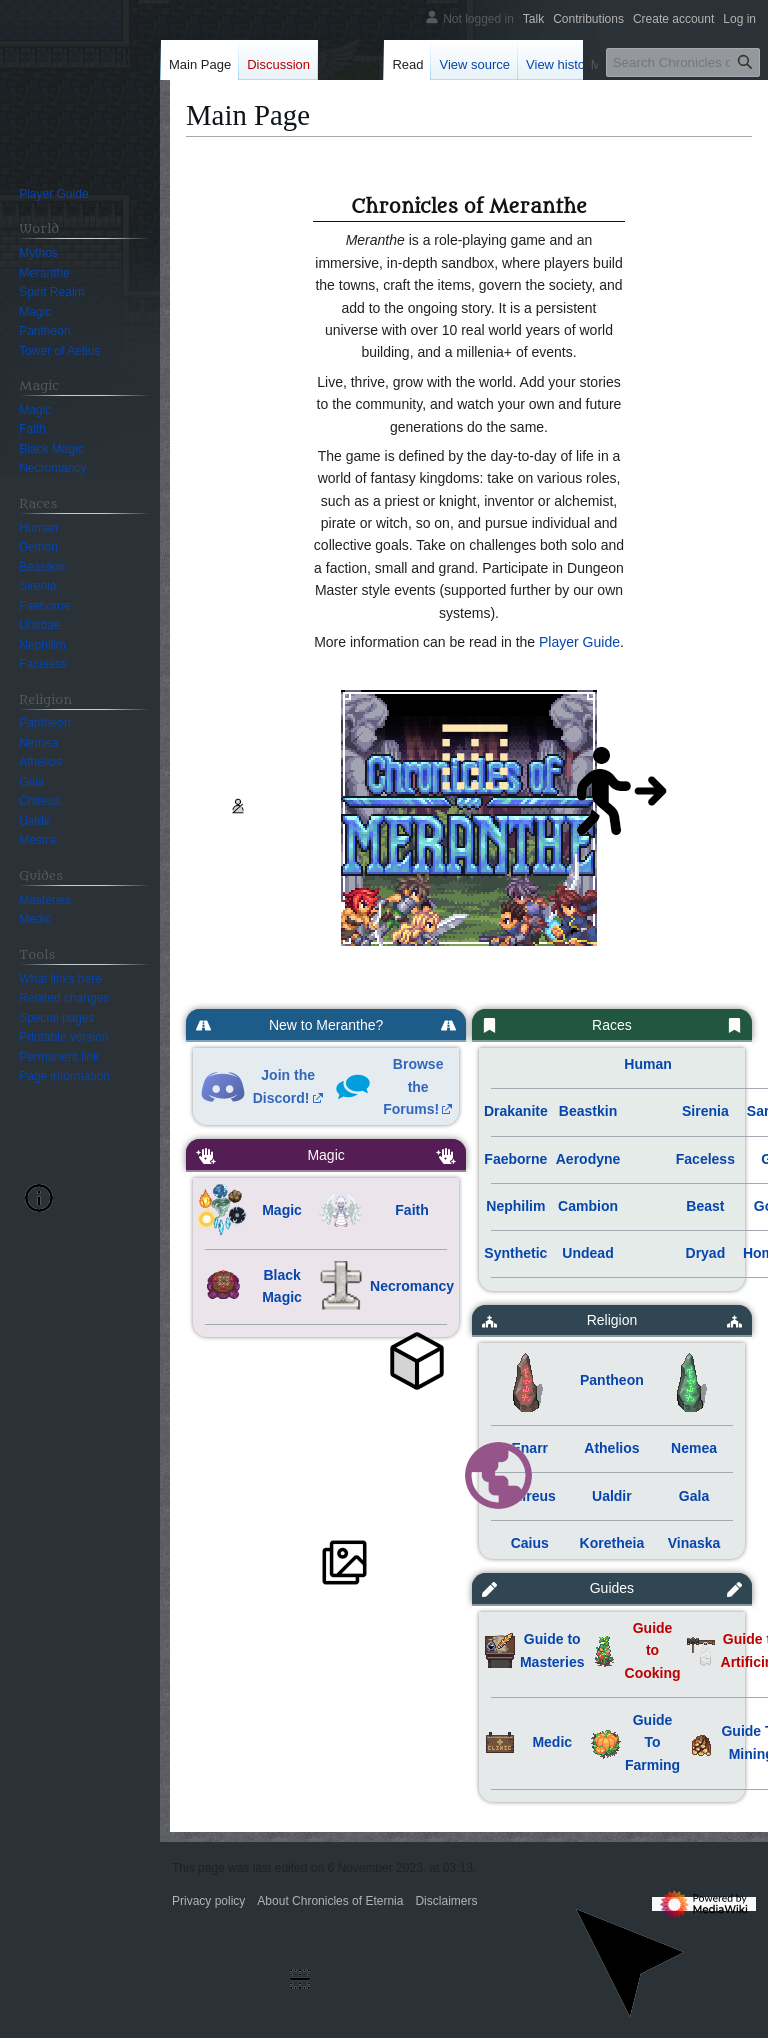 This screenshot has width=768, height=2038. What do you see at coordinates (498, 1475) in the screenshot?
I see `switch to global or worldwide view` at bounding box center [498, 1475].